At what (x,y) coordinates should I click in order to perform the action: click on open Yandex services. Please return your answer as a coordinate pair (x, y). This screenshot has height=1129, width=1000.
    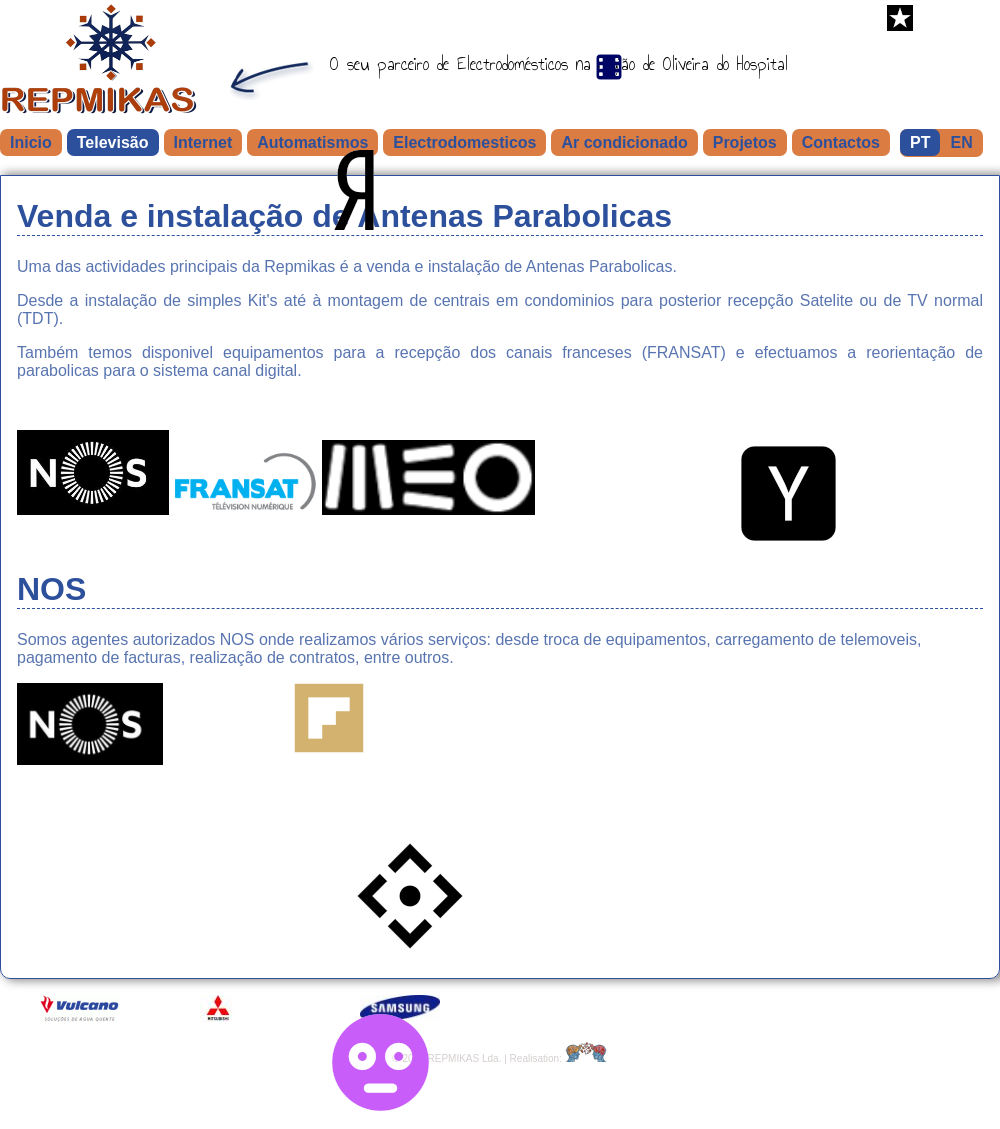
    Looking at the image, I should click on (354, 190).